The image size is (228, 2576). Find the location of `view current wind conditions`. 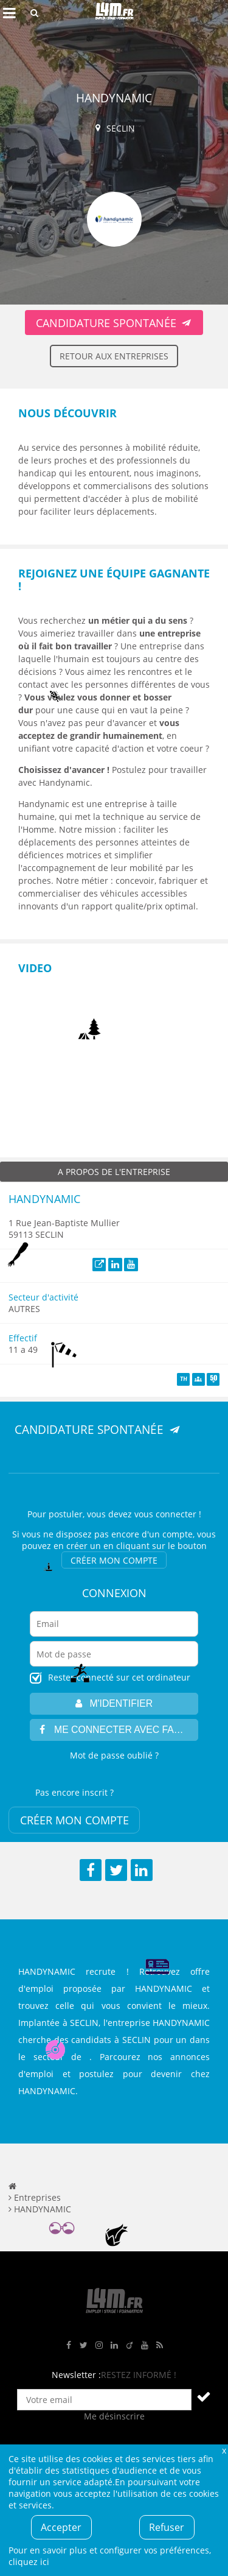

view current wind conditions is located at coordinates (64, 1355).